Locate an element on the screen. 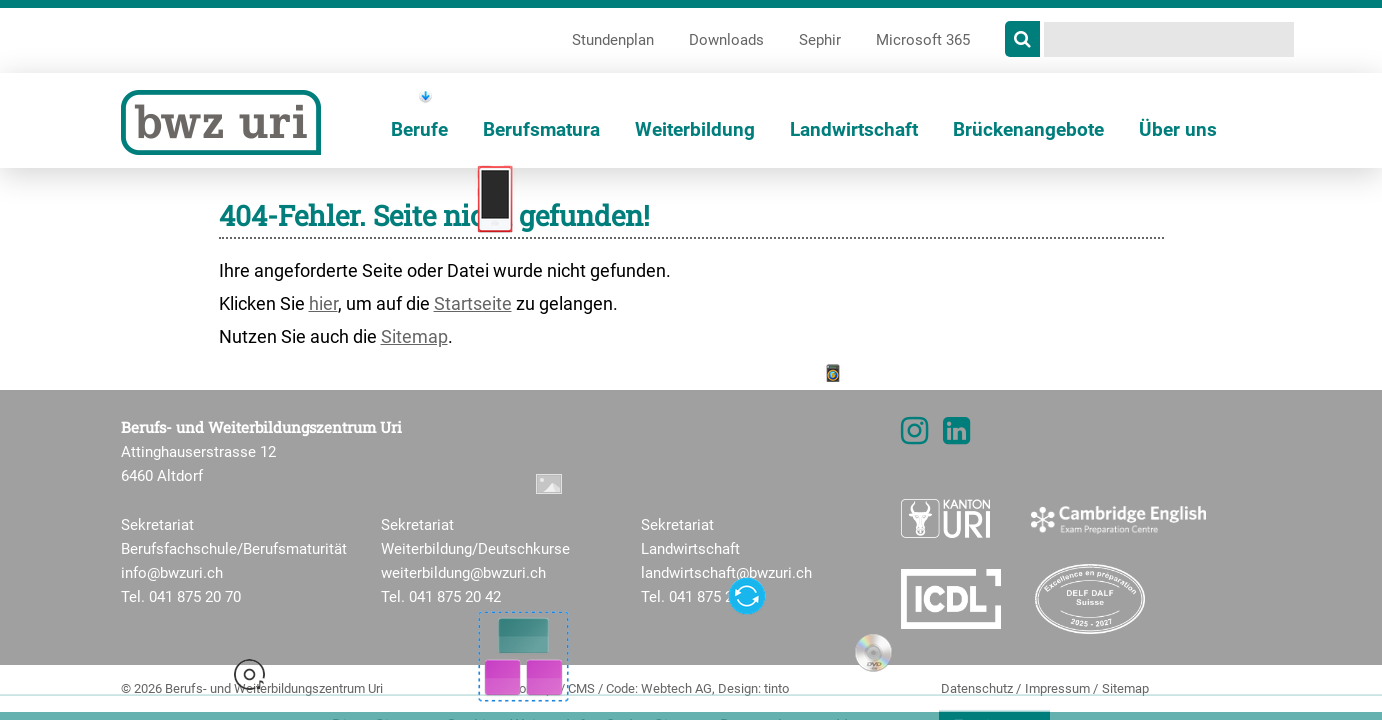 Image resolution: width=1382 pixels, height=720 pixels. view image library is located at coordinates (549, 484).